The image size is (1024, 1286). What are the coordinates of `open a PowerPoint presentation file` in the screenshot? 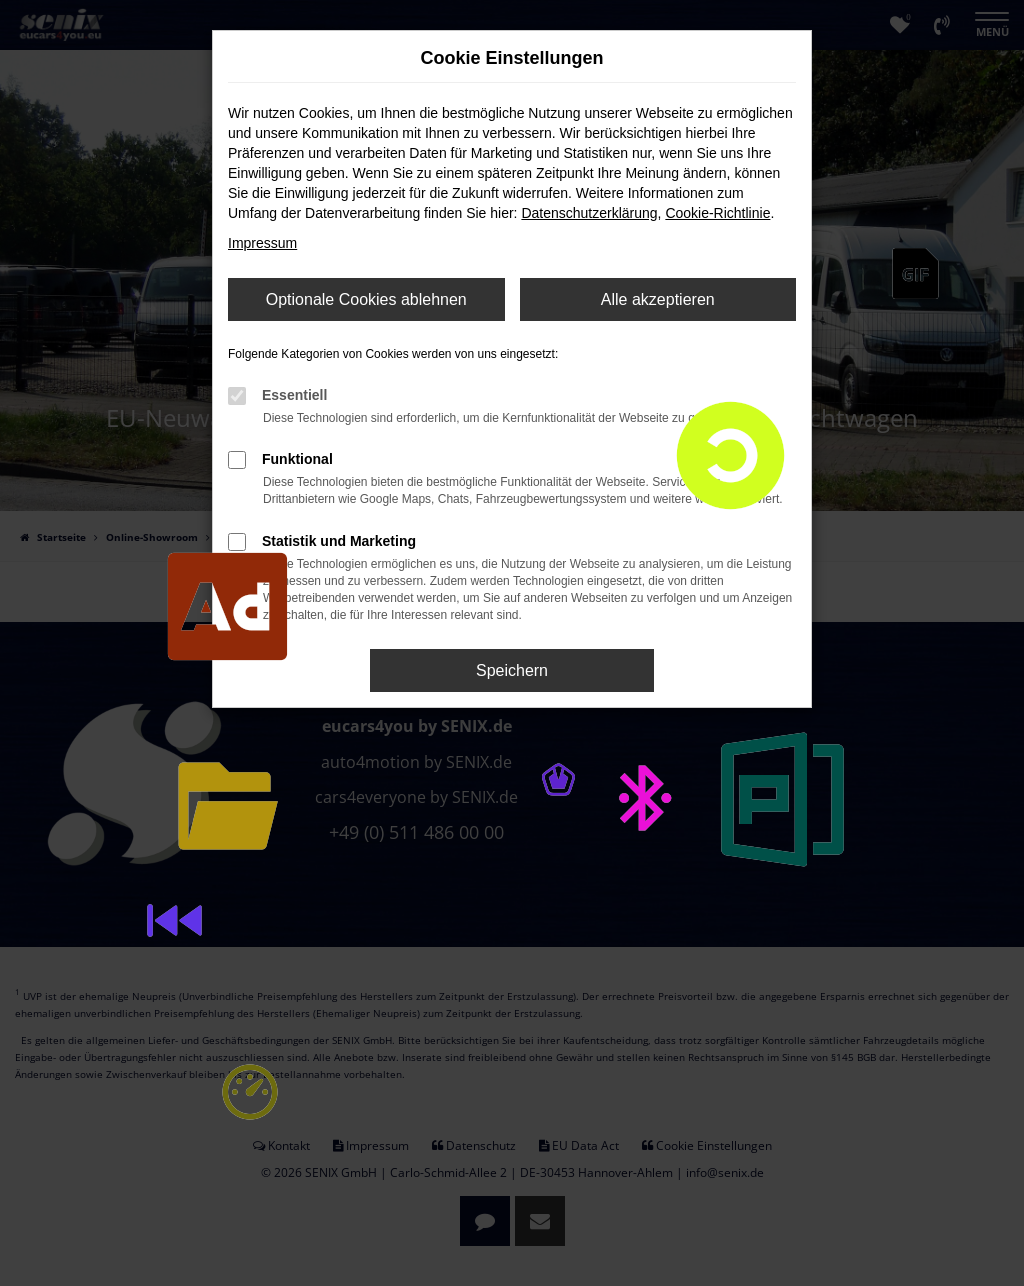 It's located at (782, 799).